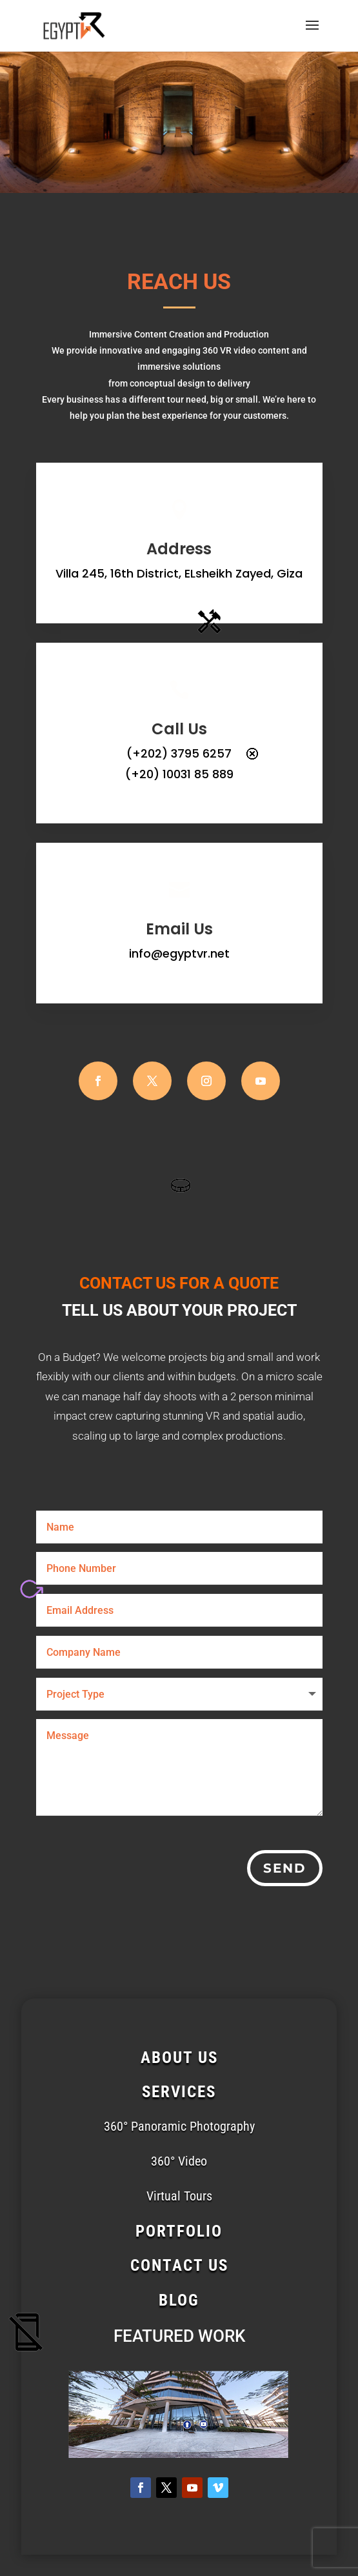  I want to click on no cell phone signal or service, so click(27, 2332).